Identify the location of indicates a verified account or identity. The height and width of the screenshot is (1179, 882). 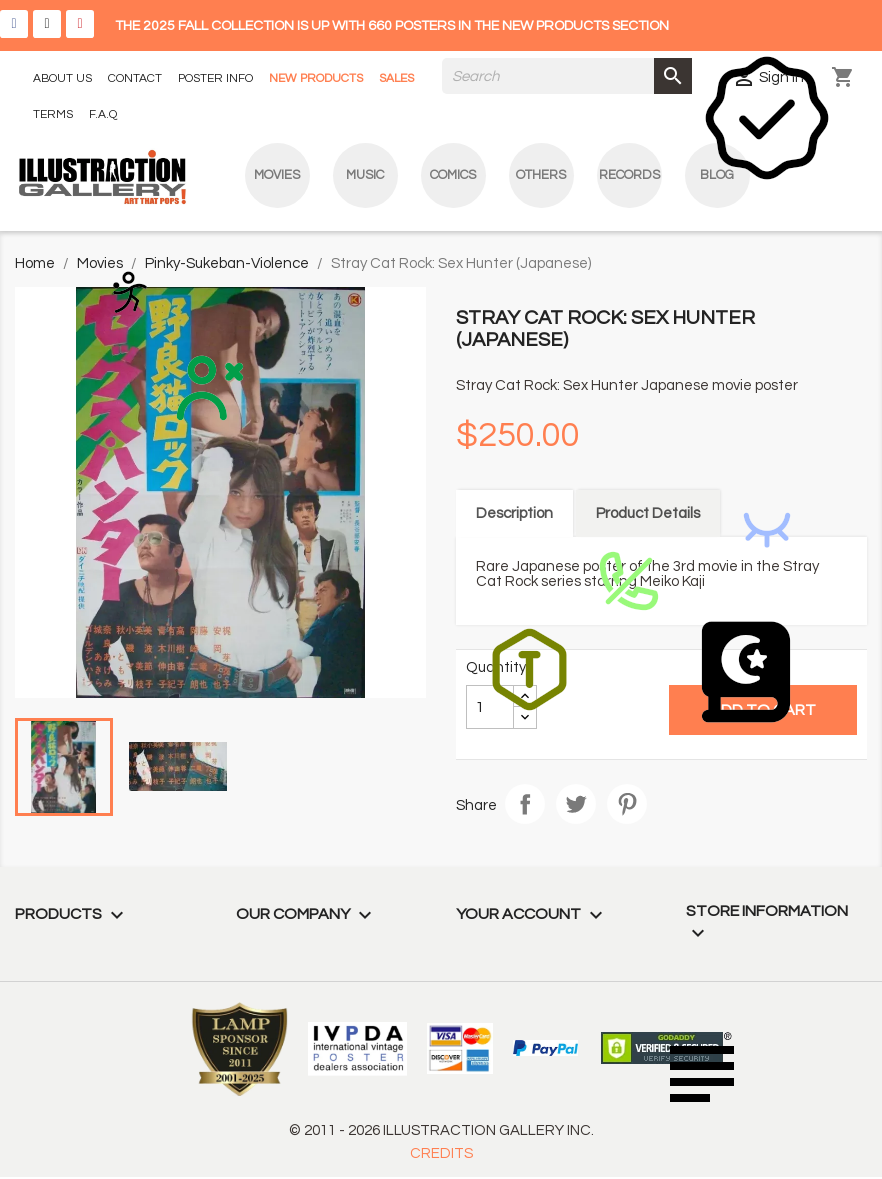
(767, 118).